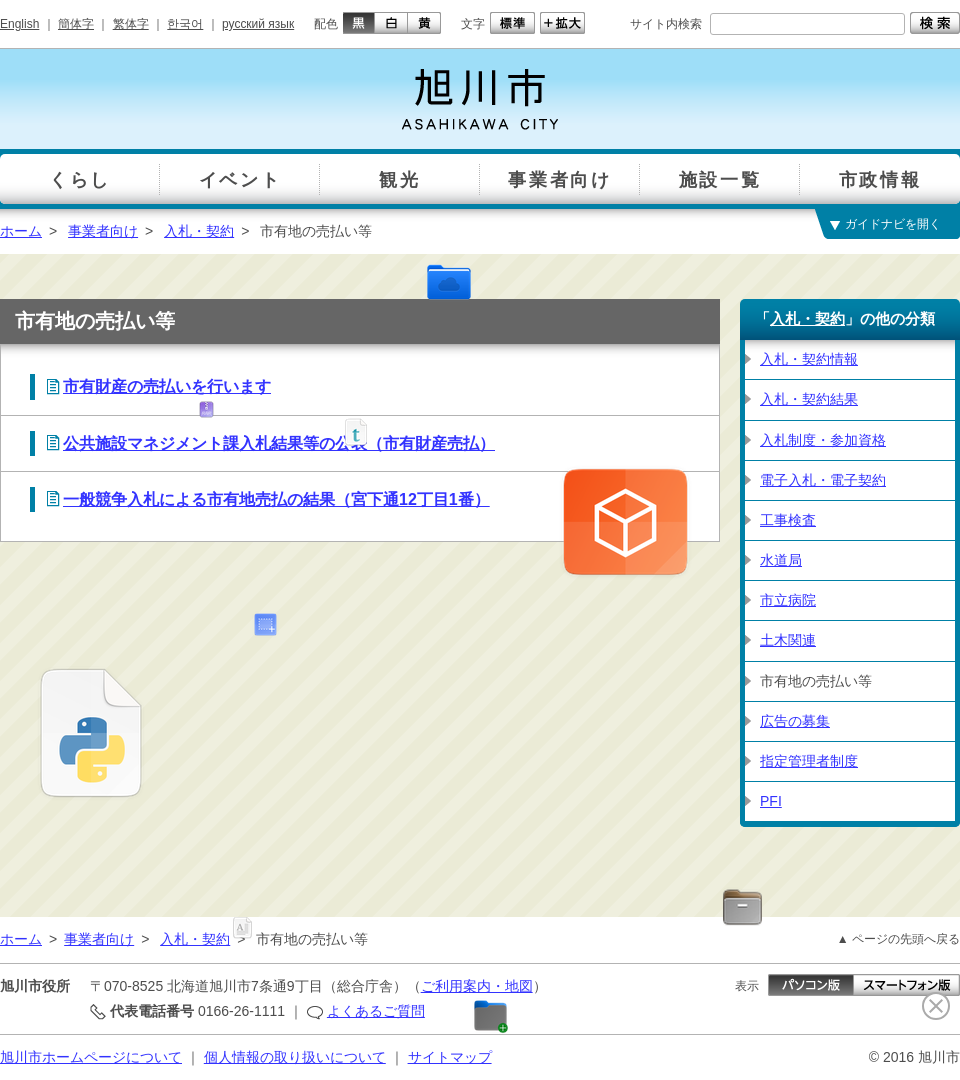 This screenshot has width=960, height=1080. I want to click on a typst document file, so click(356, 432).